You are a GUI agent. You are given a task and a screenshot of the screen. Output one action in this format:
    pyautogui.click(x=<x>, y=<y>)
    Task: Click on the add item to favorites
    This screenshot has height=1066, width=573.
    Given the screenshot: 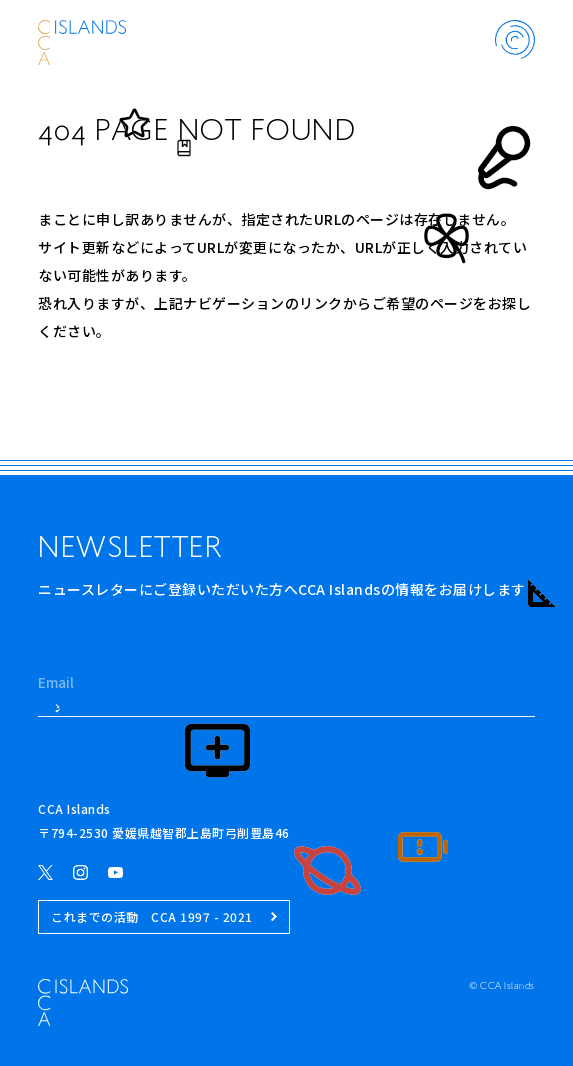 What is the action you would take?
    pyautogui.click(x=134, y=123)
    